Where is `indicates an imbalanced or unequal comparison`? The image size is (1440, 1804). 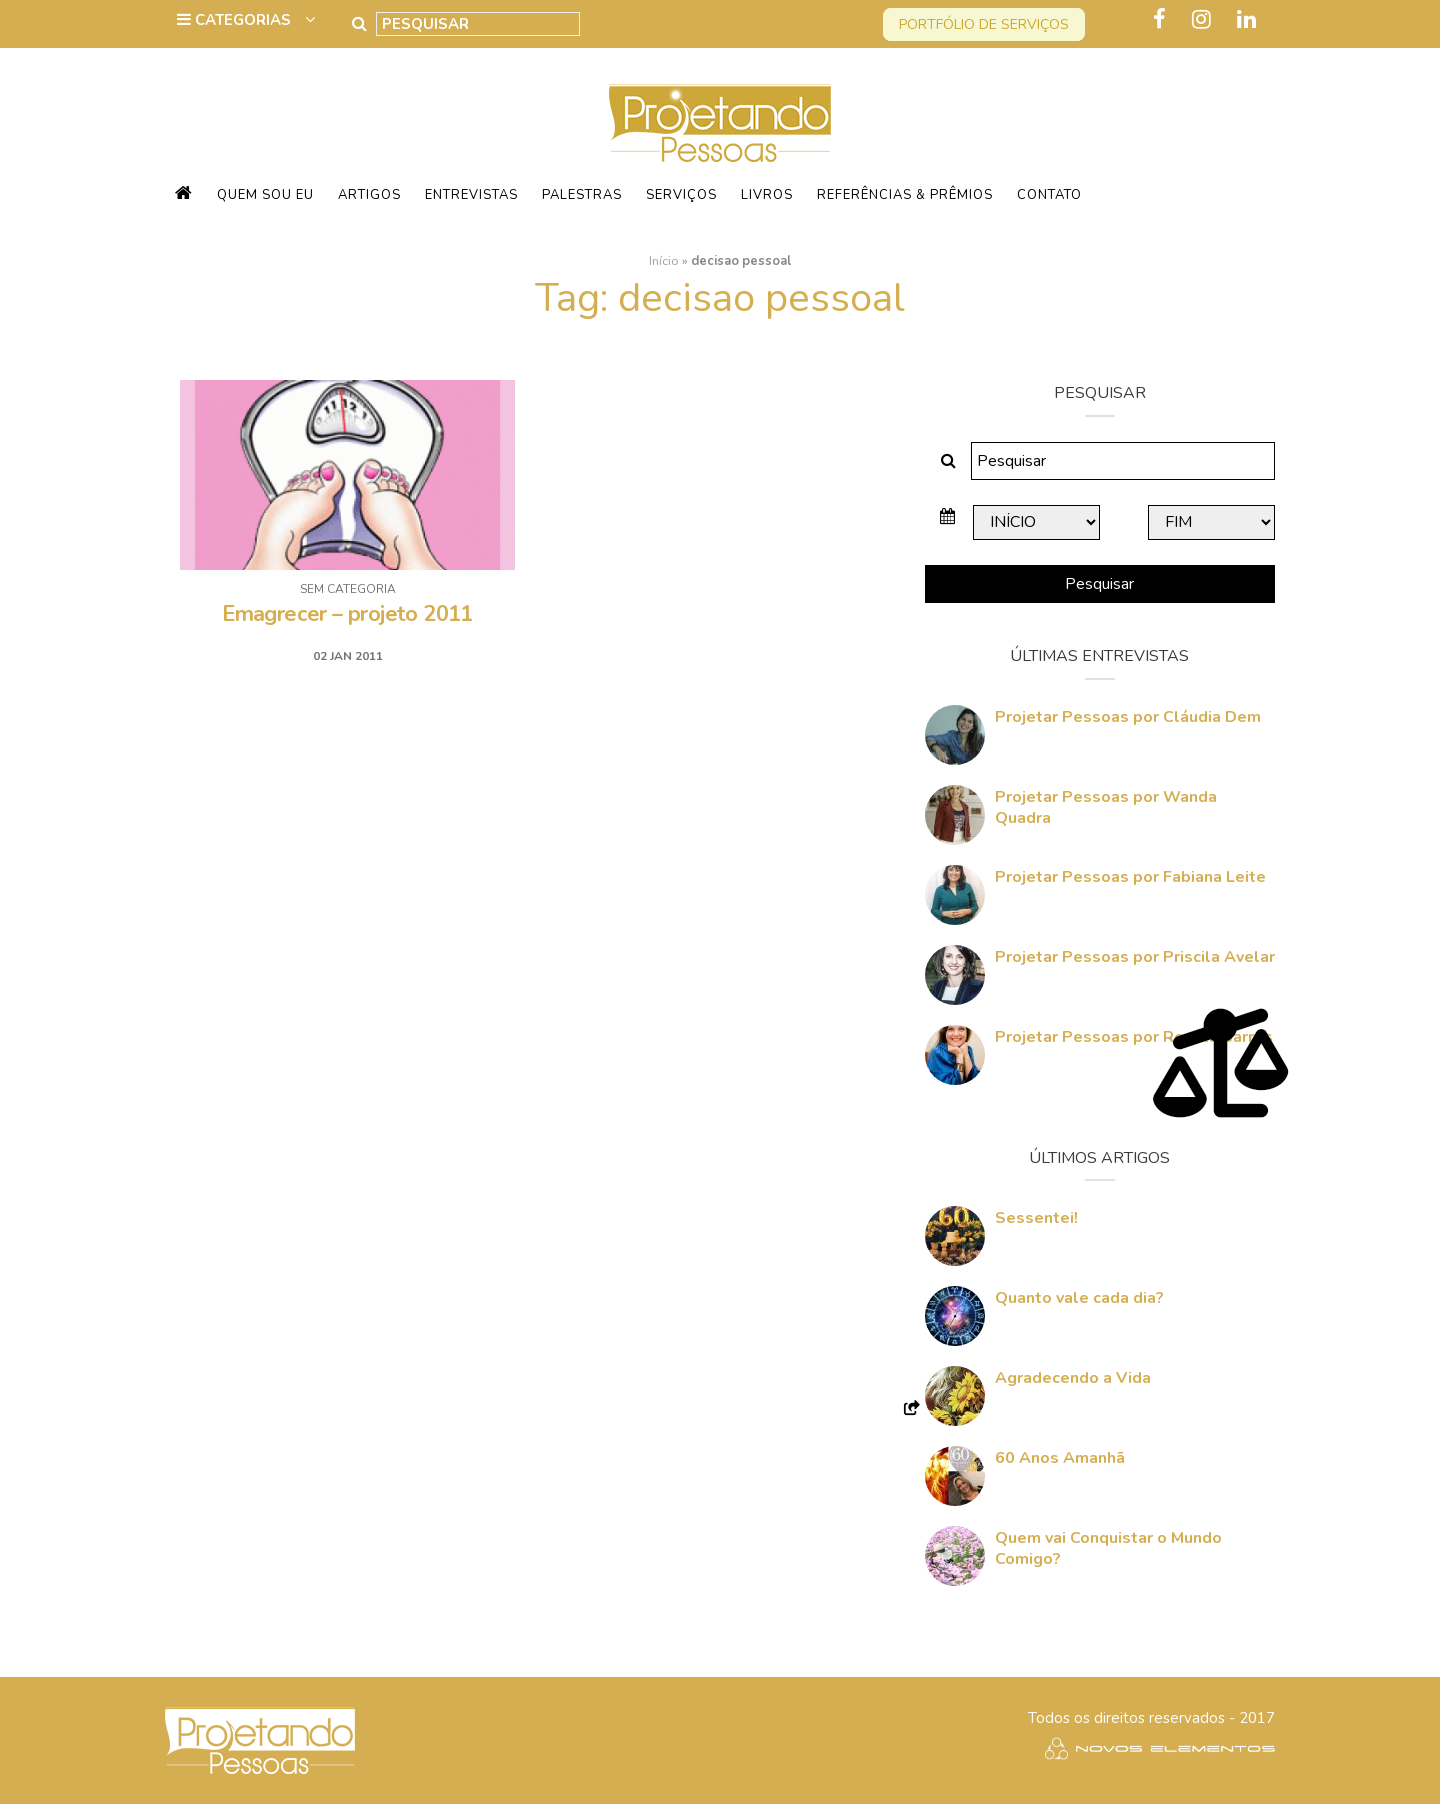
indicates an imbalanced or unequal comparison is located at coordinates (1221, 1063).